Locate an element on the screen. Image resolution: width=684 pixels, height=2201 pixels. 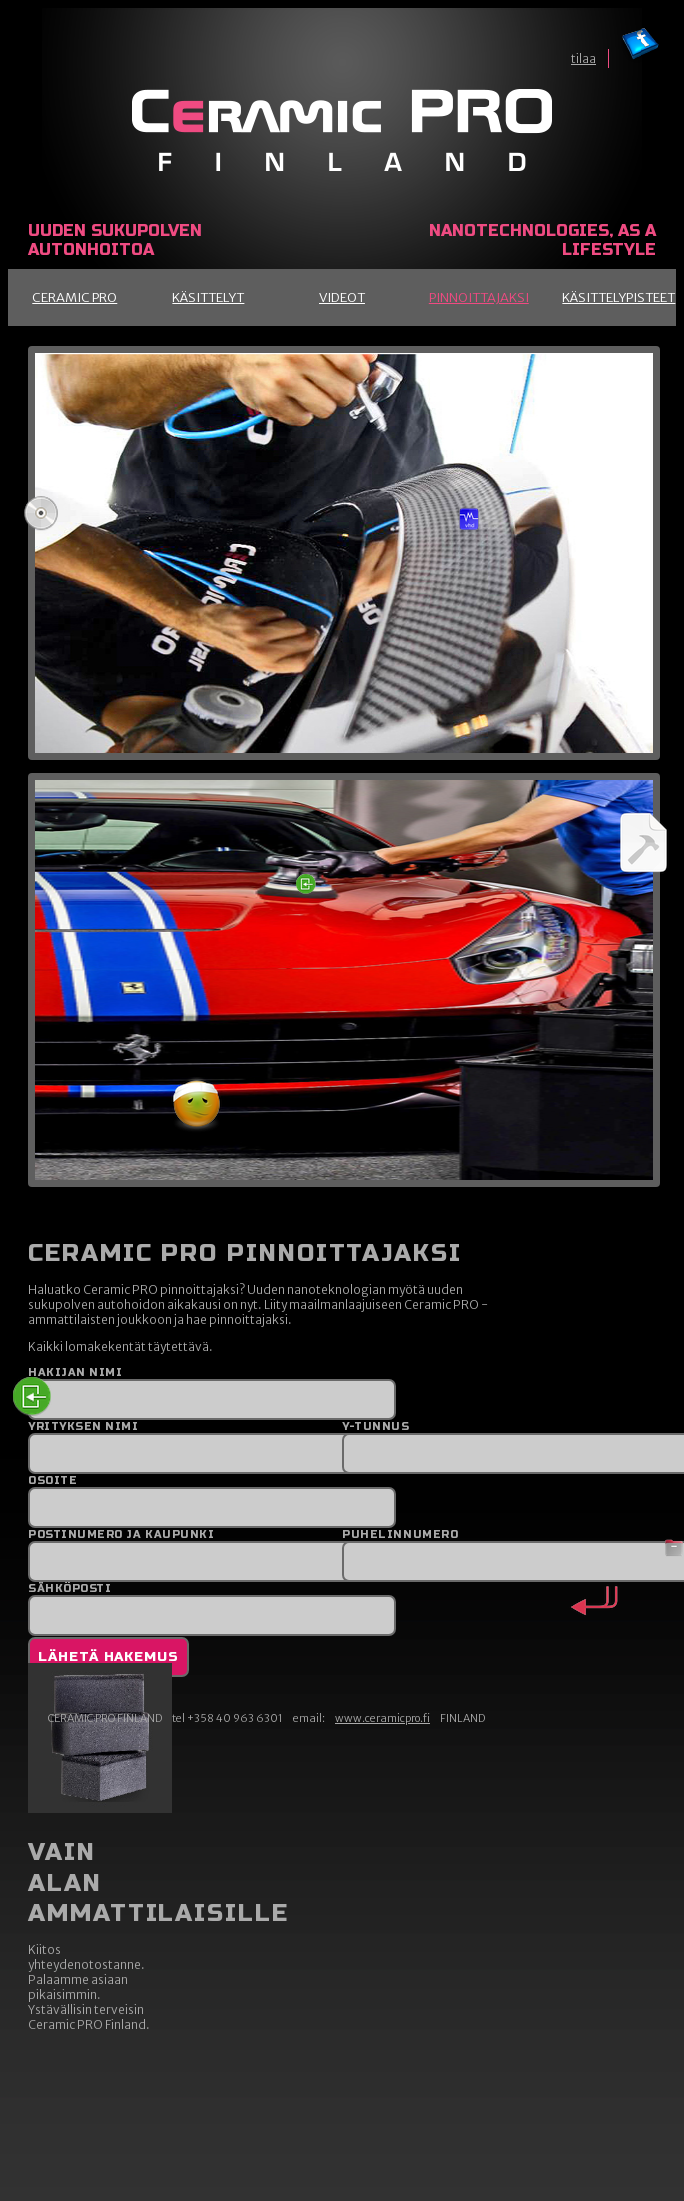
indicates user is feeling unwell or sick is located at coordinates (197, 1106).